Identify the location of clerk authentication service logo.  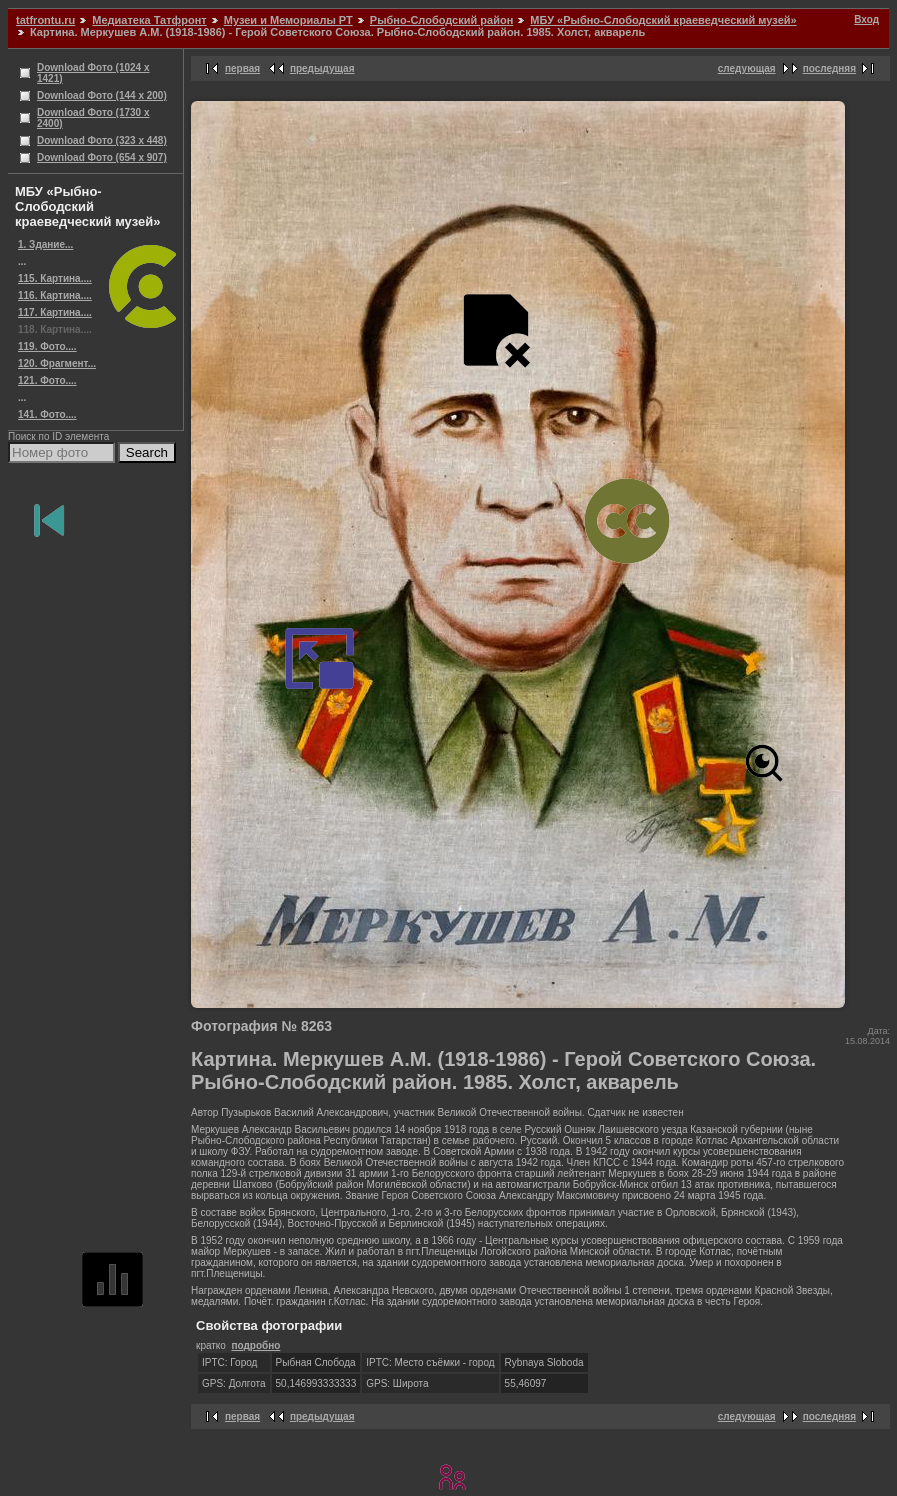
(142, 286).